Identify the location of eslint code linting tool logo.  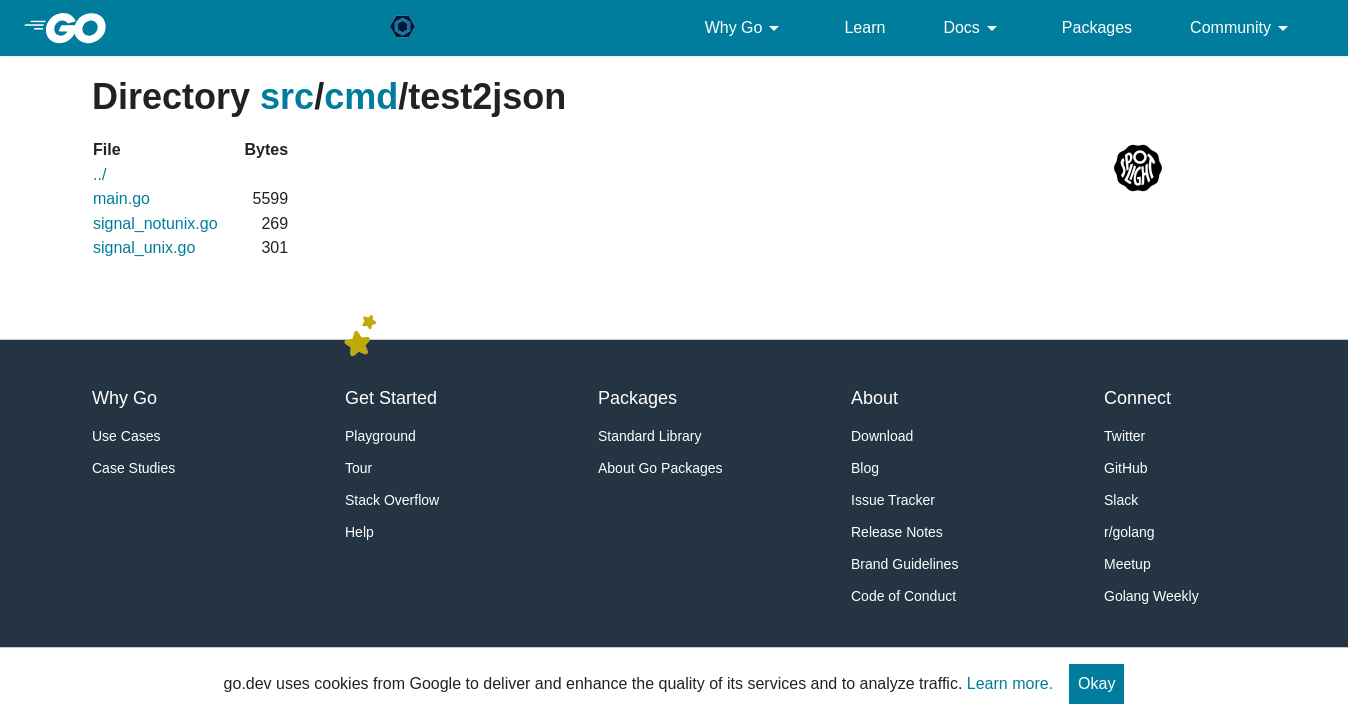
(402, 26).